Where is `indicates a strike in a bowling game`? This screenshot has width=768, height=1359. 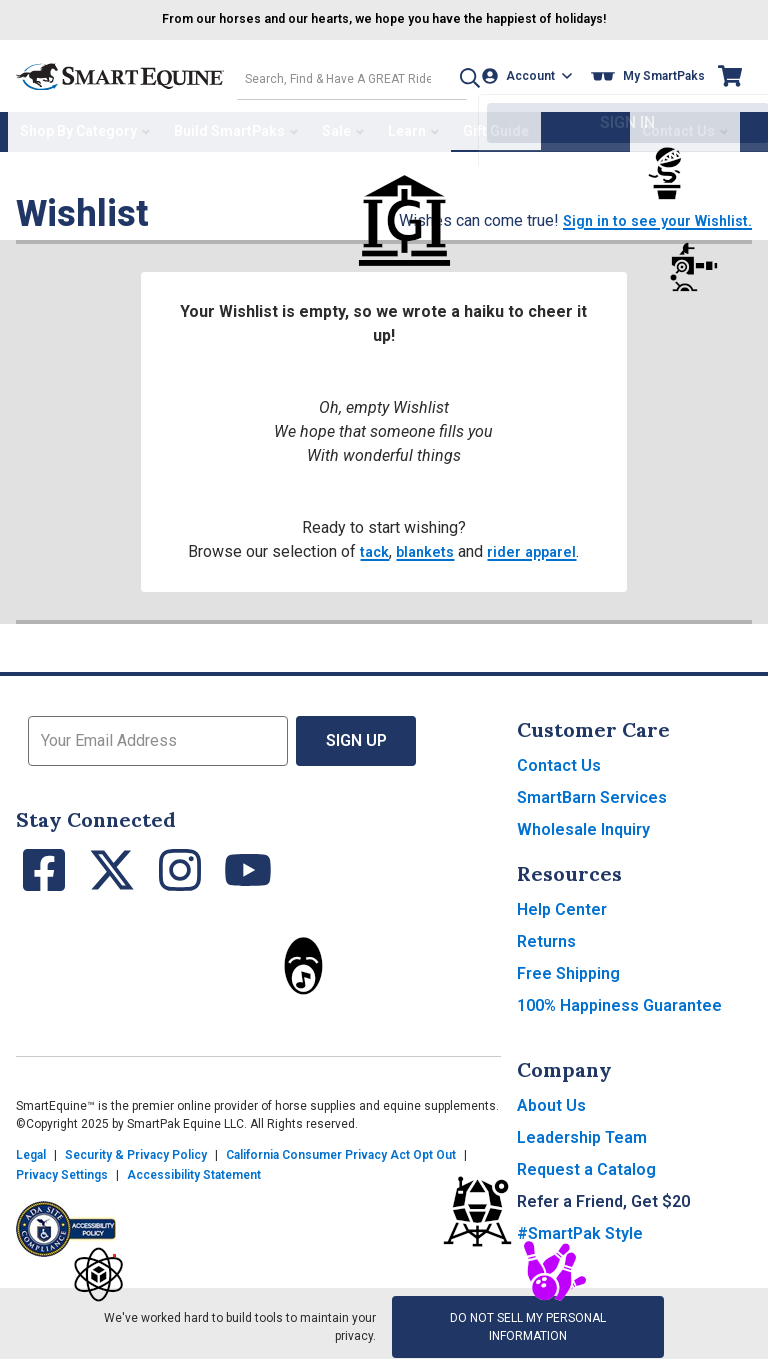
indicates a strike in a bowling game is located at coordinates (555, 1271).